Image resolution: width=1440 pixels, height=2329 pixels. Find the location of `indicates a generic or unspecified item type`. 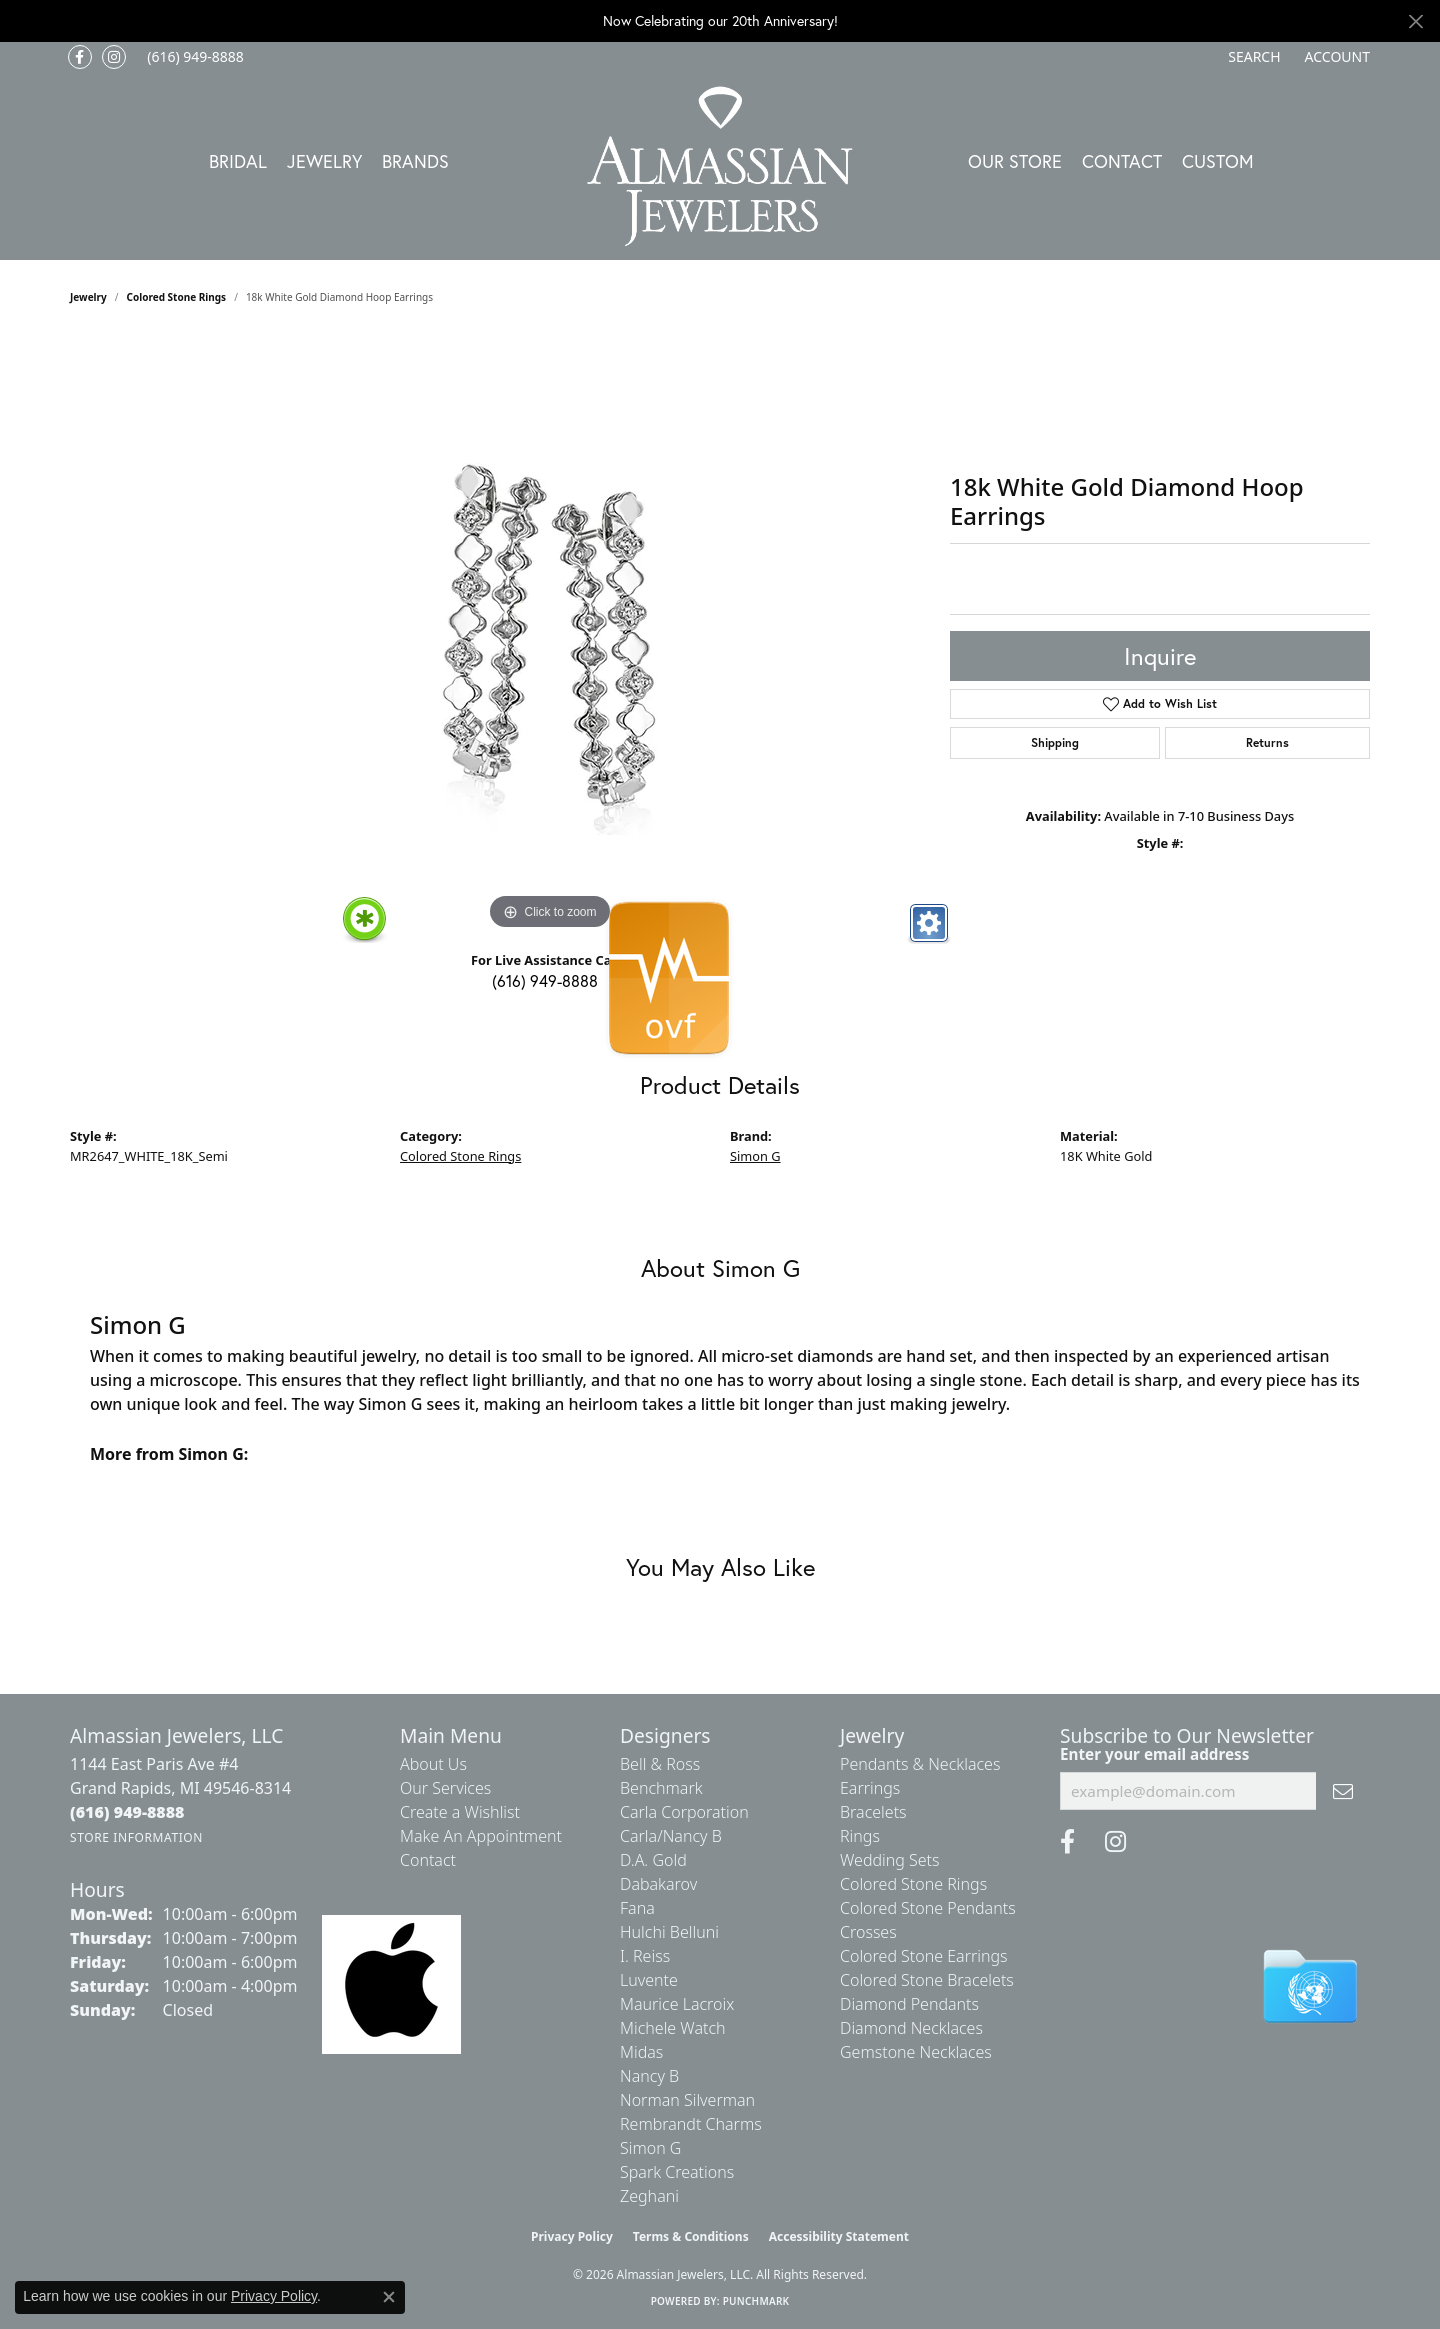

indicates a generic or unspecified item type is located at coordinates (365, 919).